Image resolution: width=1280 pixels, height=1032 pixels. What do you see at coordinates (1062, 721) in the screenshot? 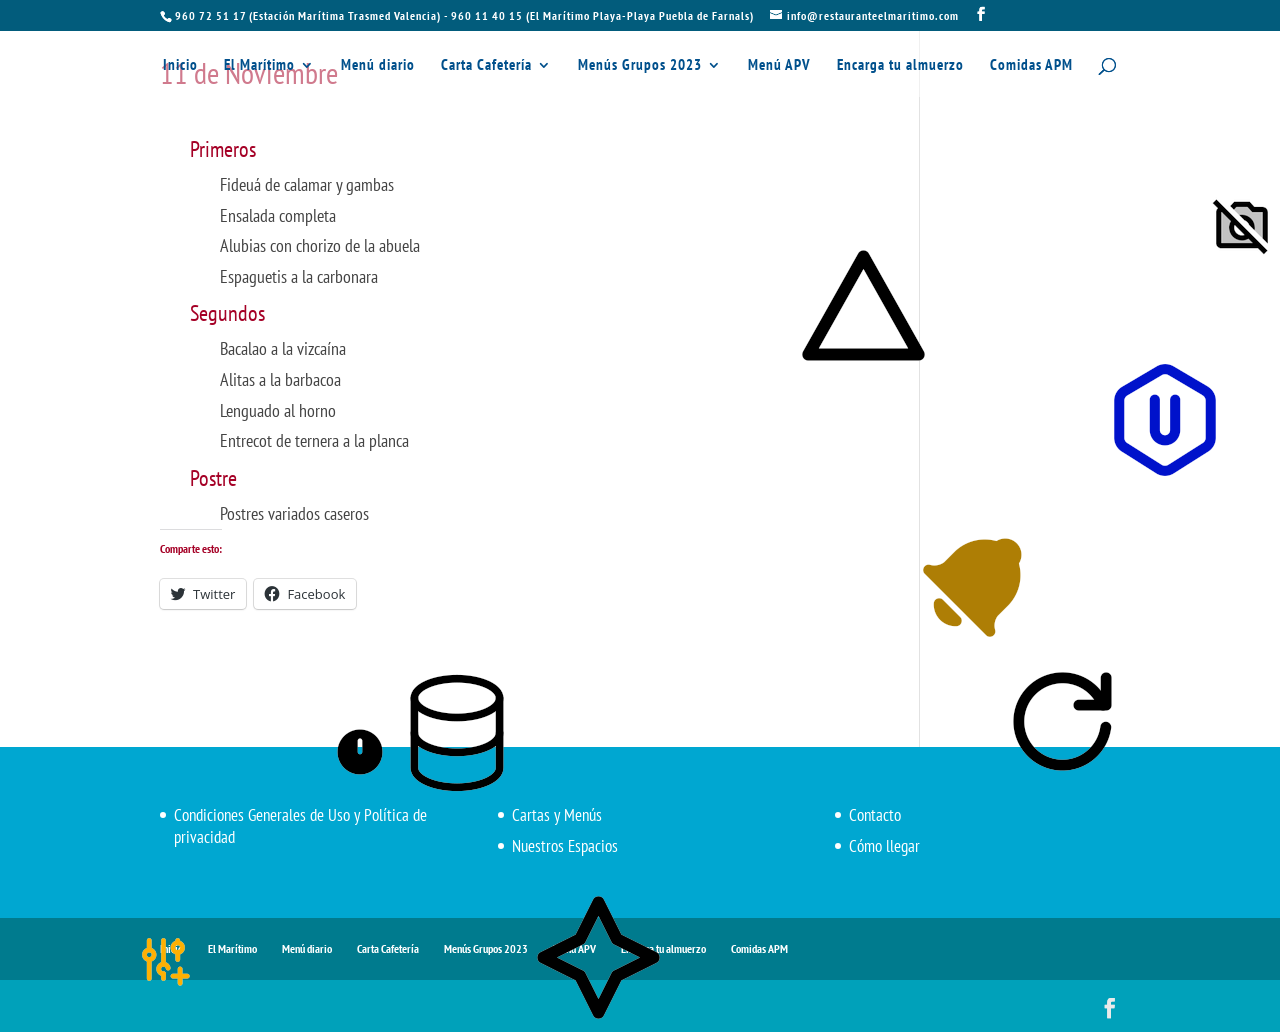
I see `refresh the current page or content` at bounding box center [1062, 721].